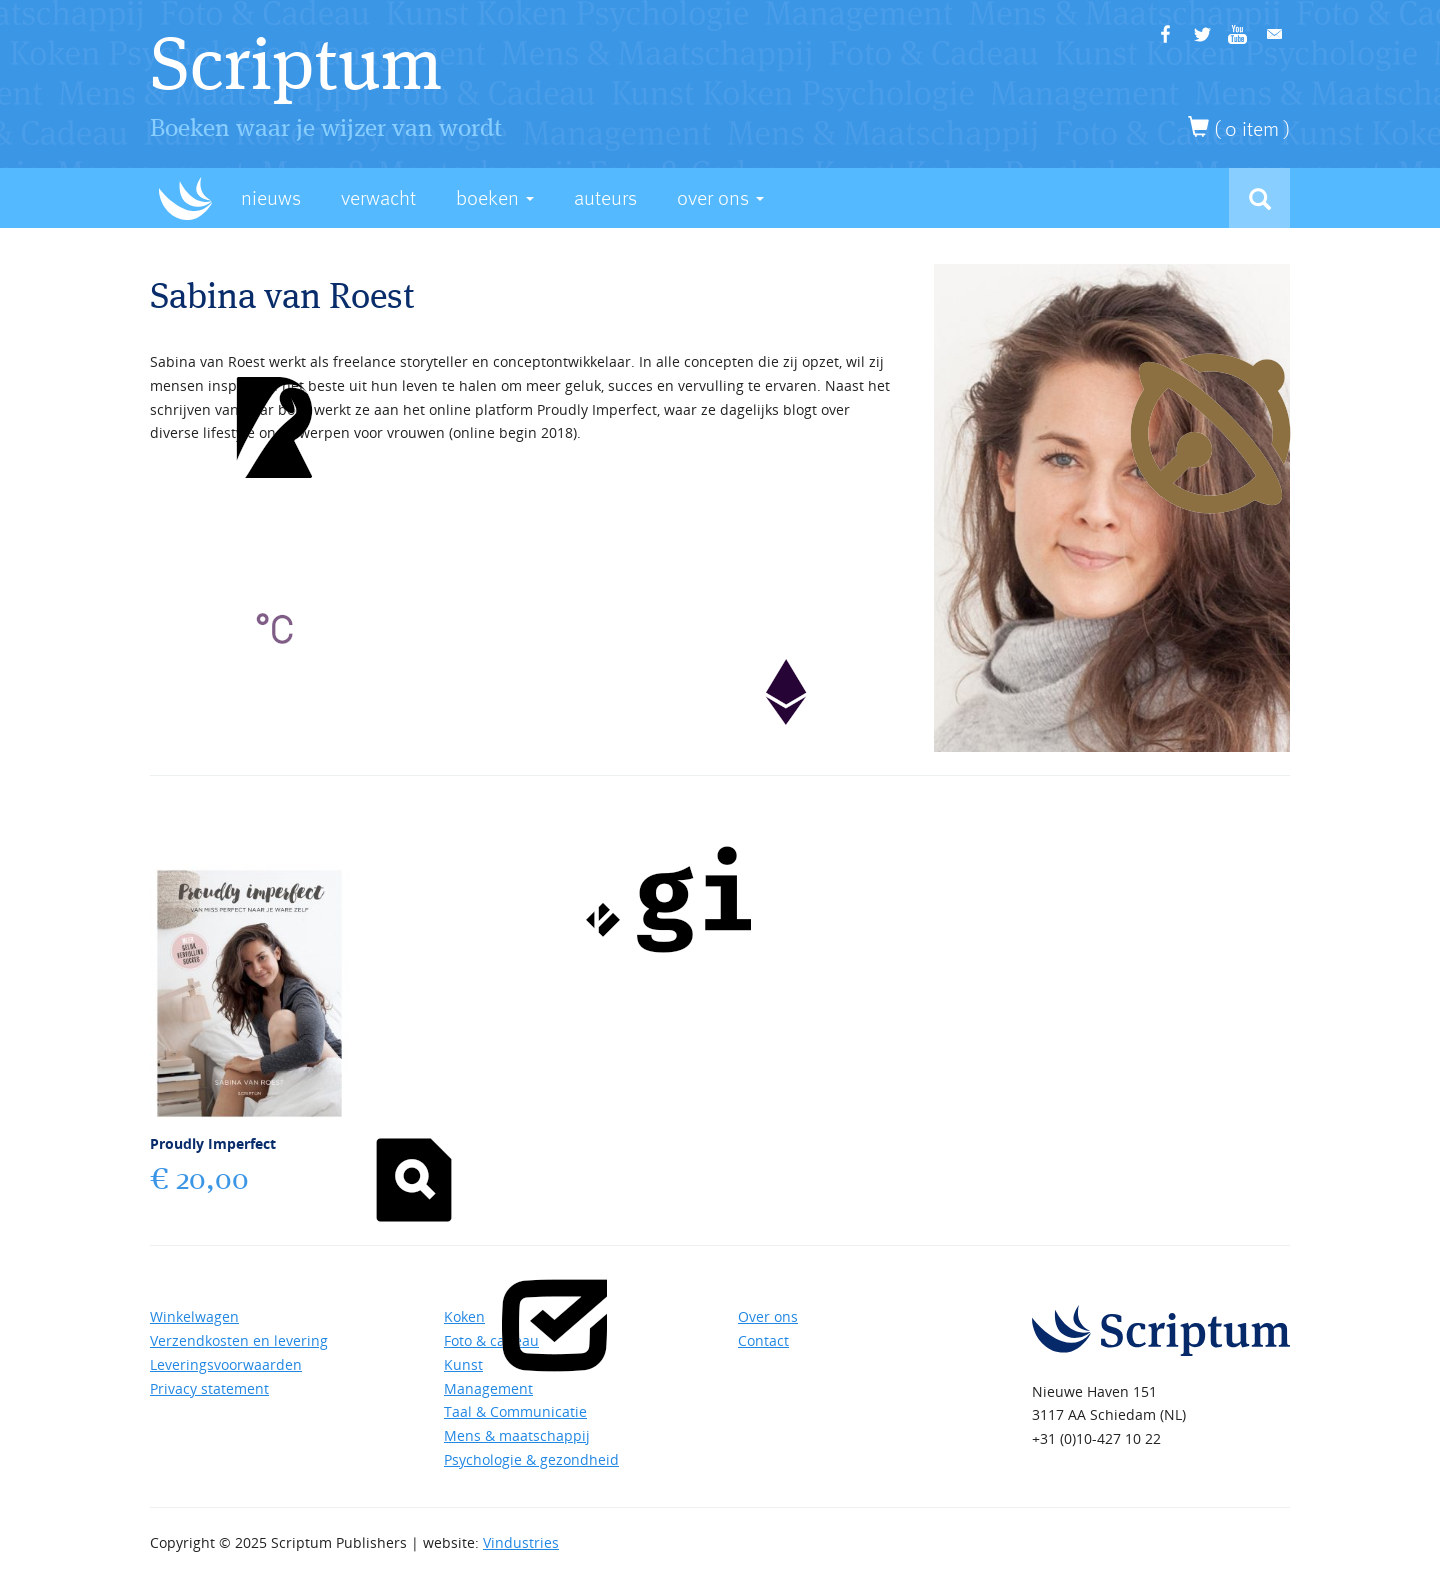  What do you see at coordinates (668, 899) in the screenshot?
I see `visit gitignore.io website` at bounding box center [668, 899].